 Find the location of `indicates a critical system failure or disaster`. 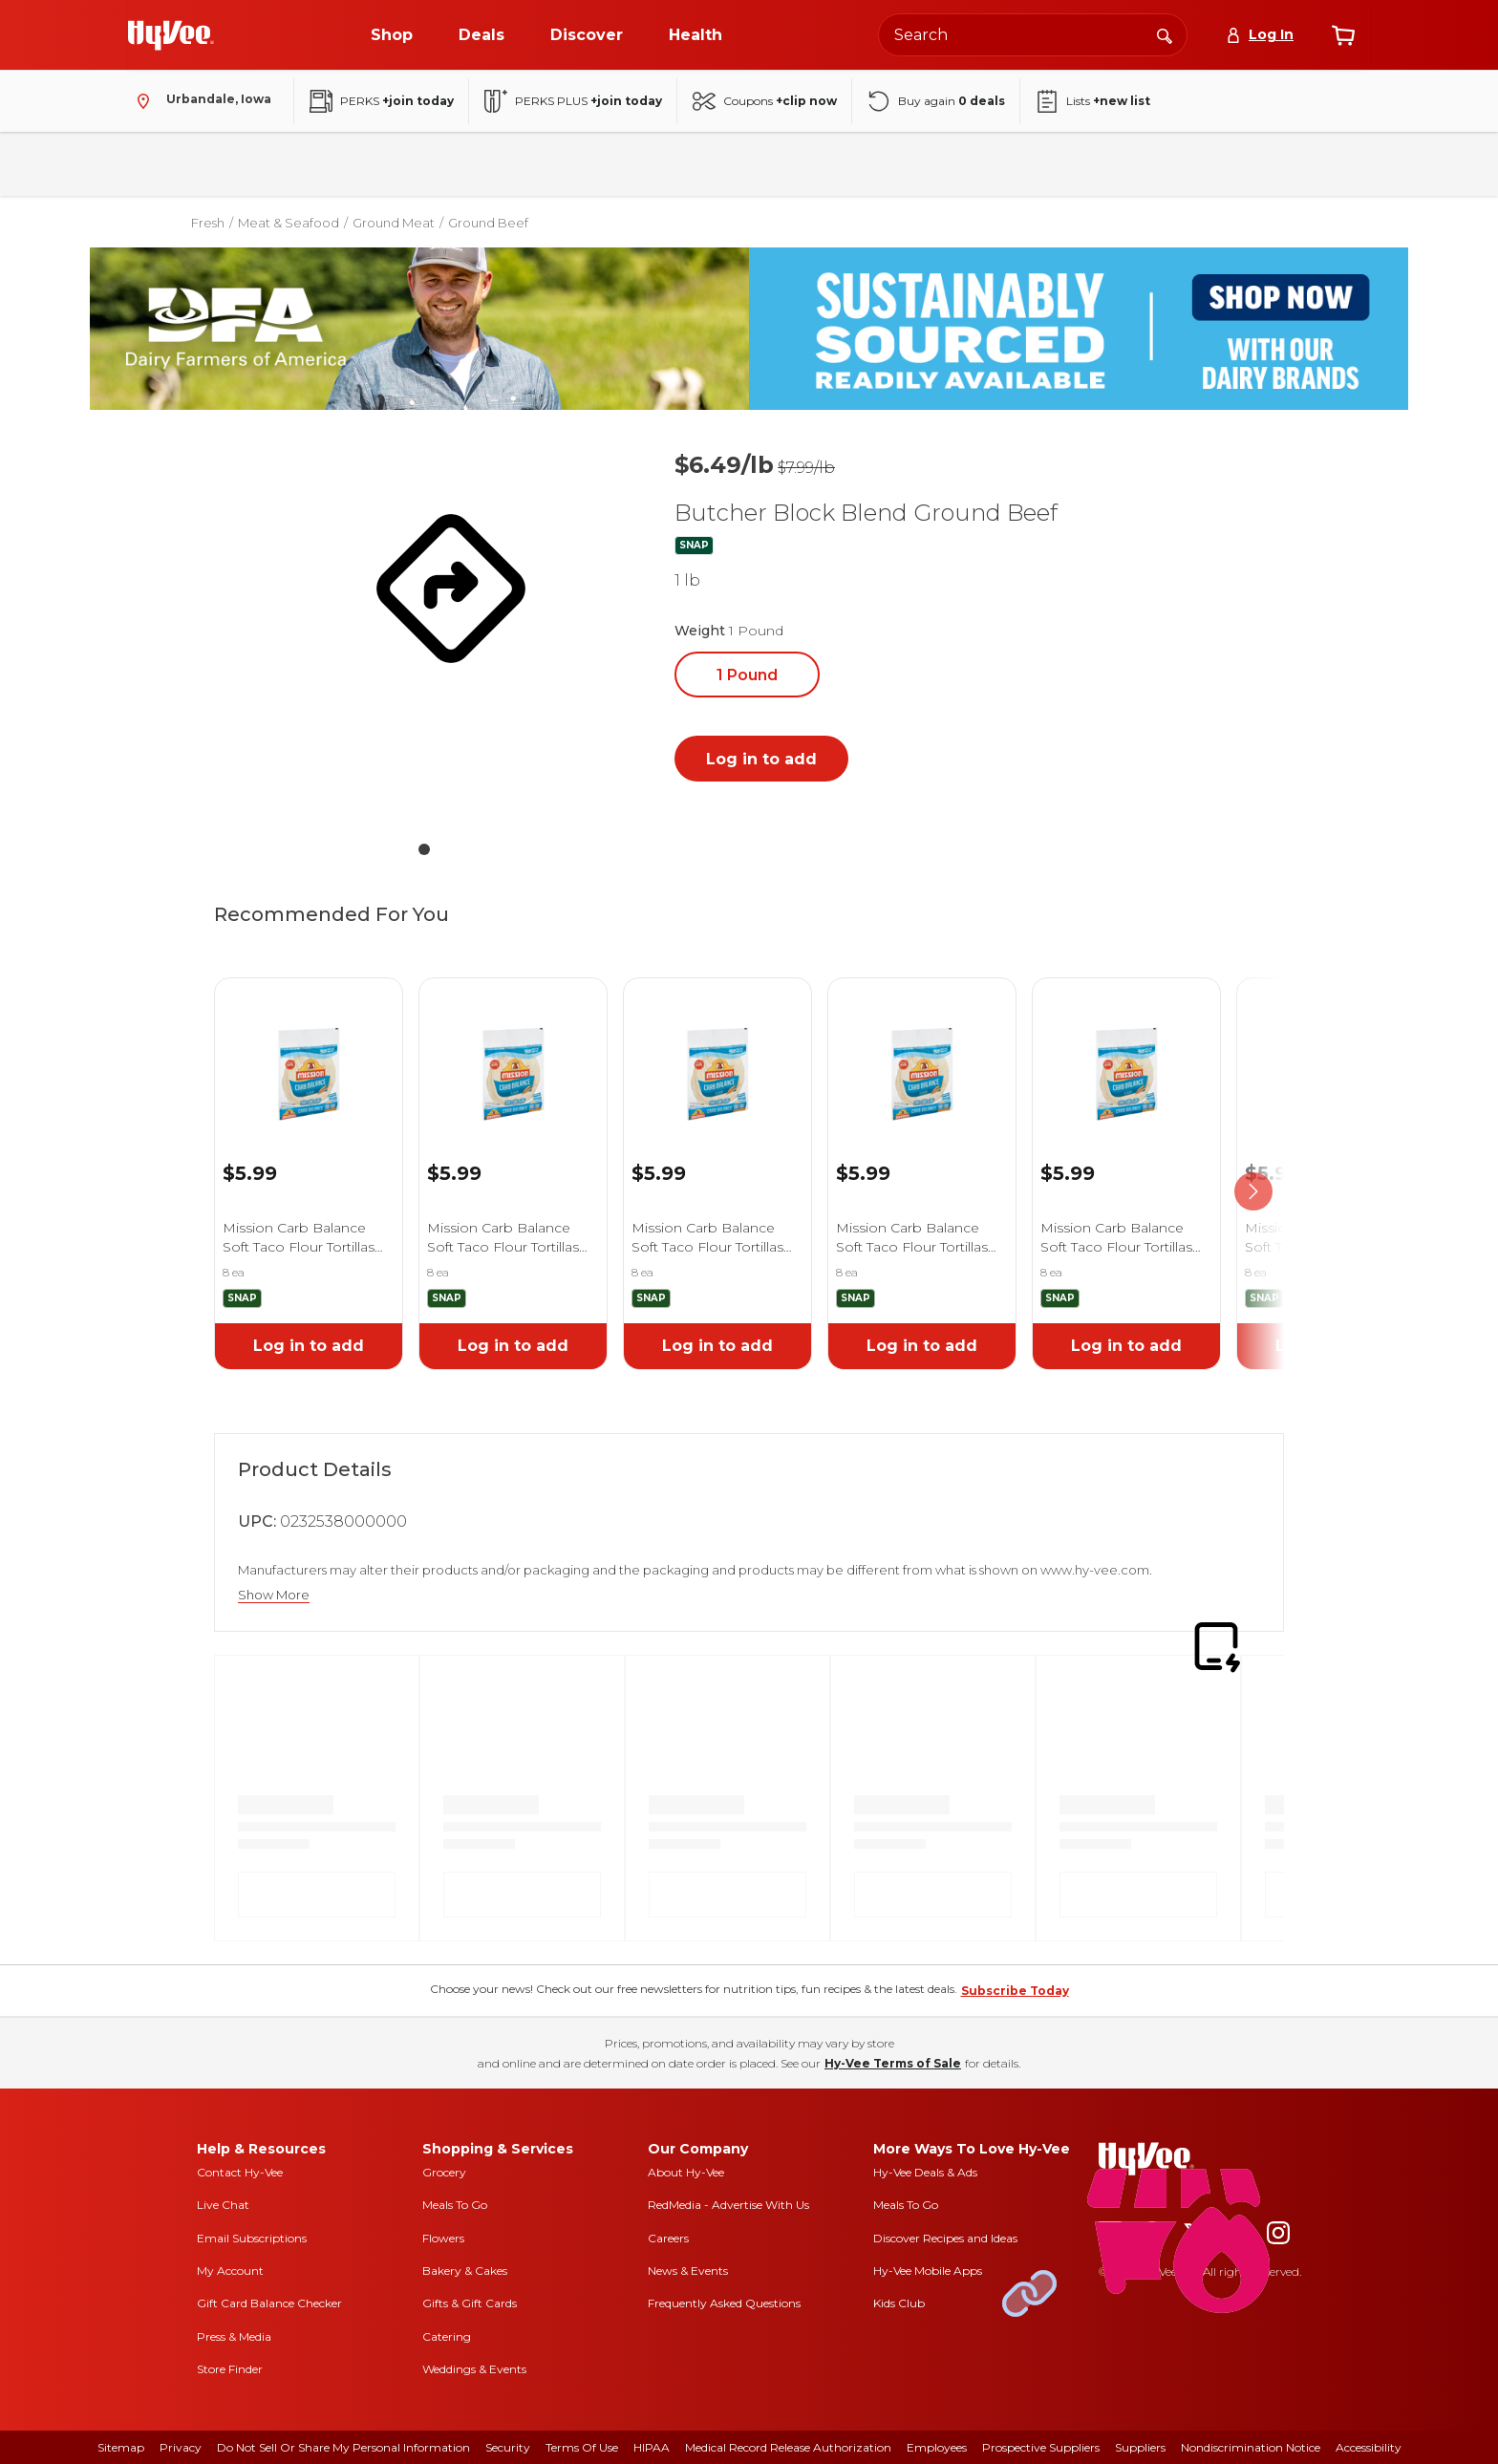

indicates a critical system failure or disaster is located at coordinates (1173, 2226).